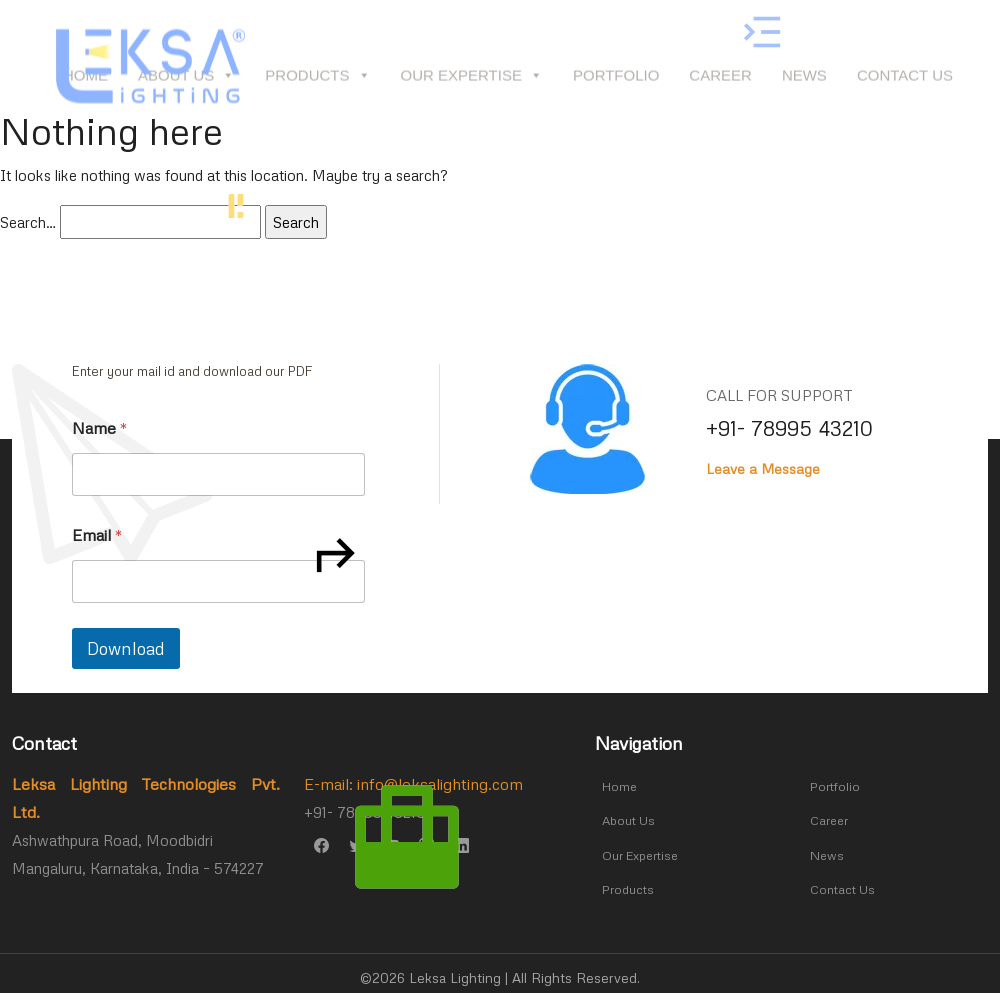 This screenshot has height=993, width=1000. Describe the element at coordinates (236, 206) in the screenshot. I see `open the pleroma app` at that location.